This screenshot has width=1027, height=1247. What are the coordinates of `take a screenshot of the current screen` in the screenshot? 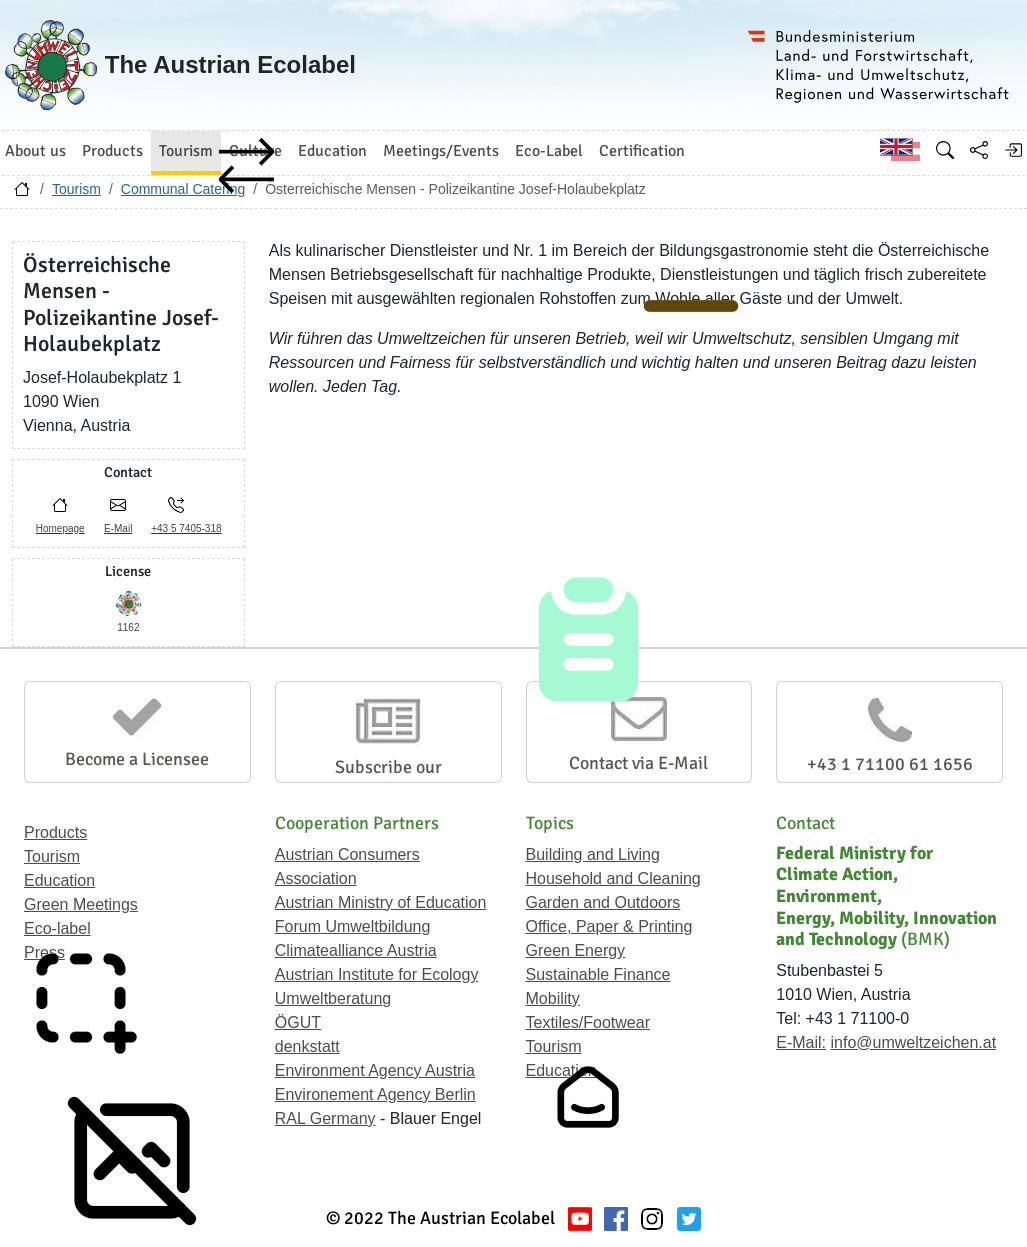 It's located at (81, 998).